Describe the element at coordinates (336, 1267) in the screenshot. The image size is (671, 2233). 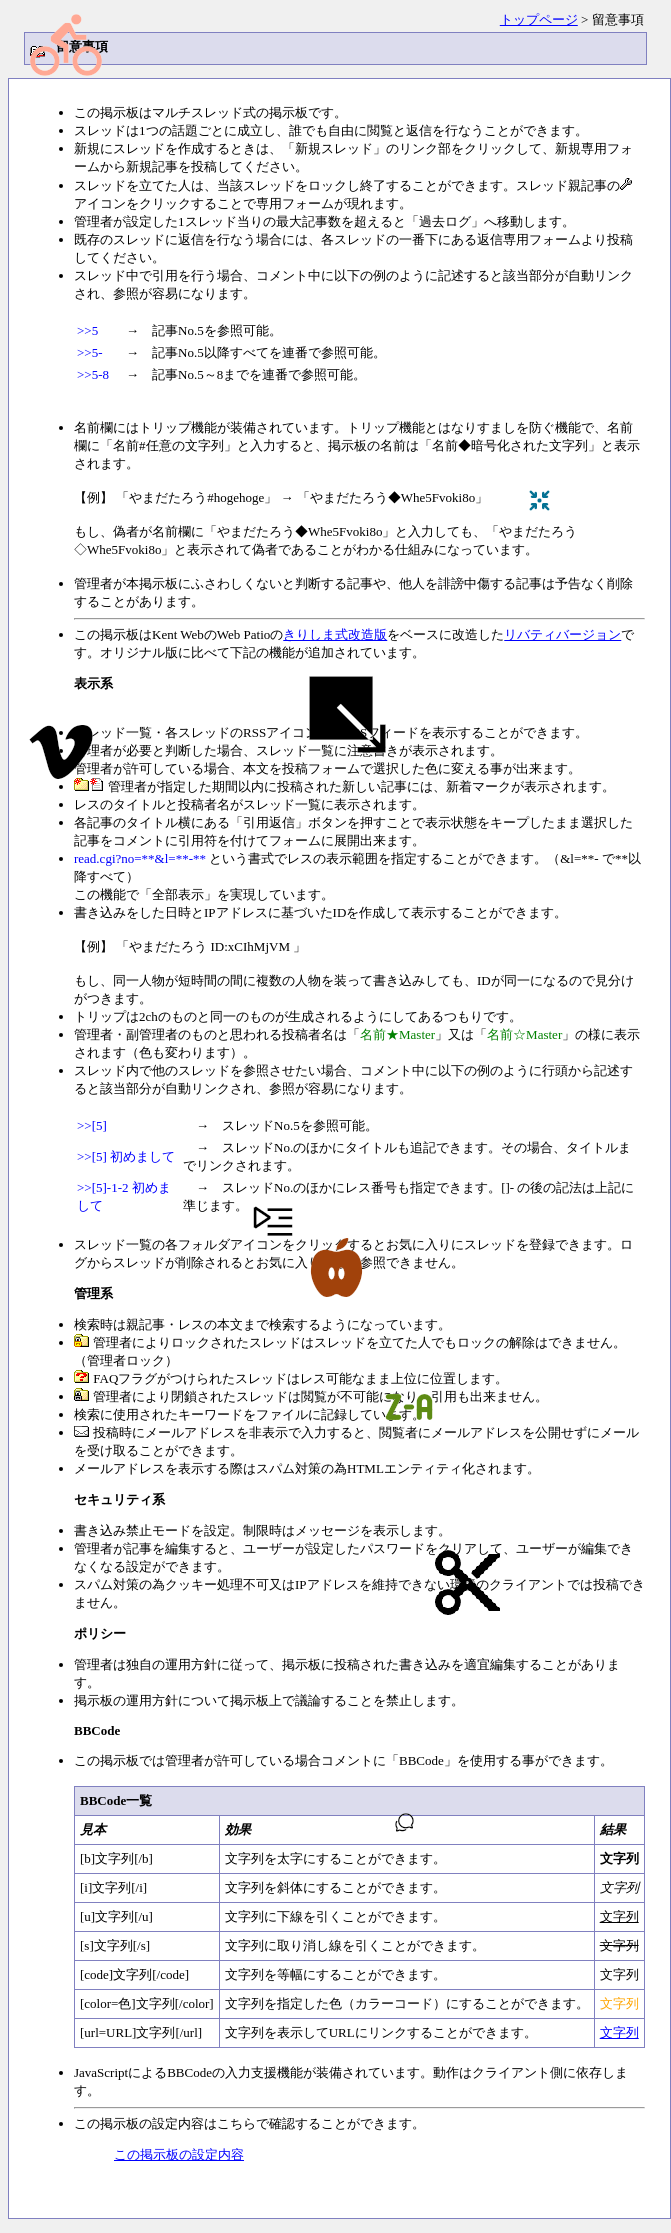
I see `view nutrition information` at that location.